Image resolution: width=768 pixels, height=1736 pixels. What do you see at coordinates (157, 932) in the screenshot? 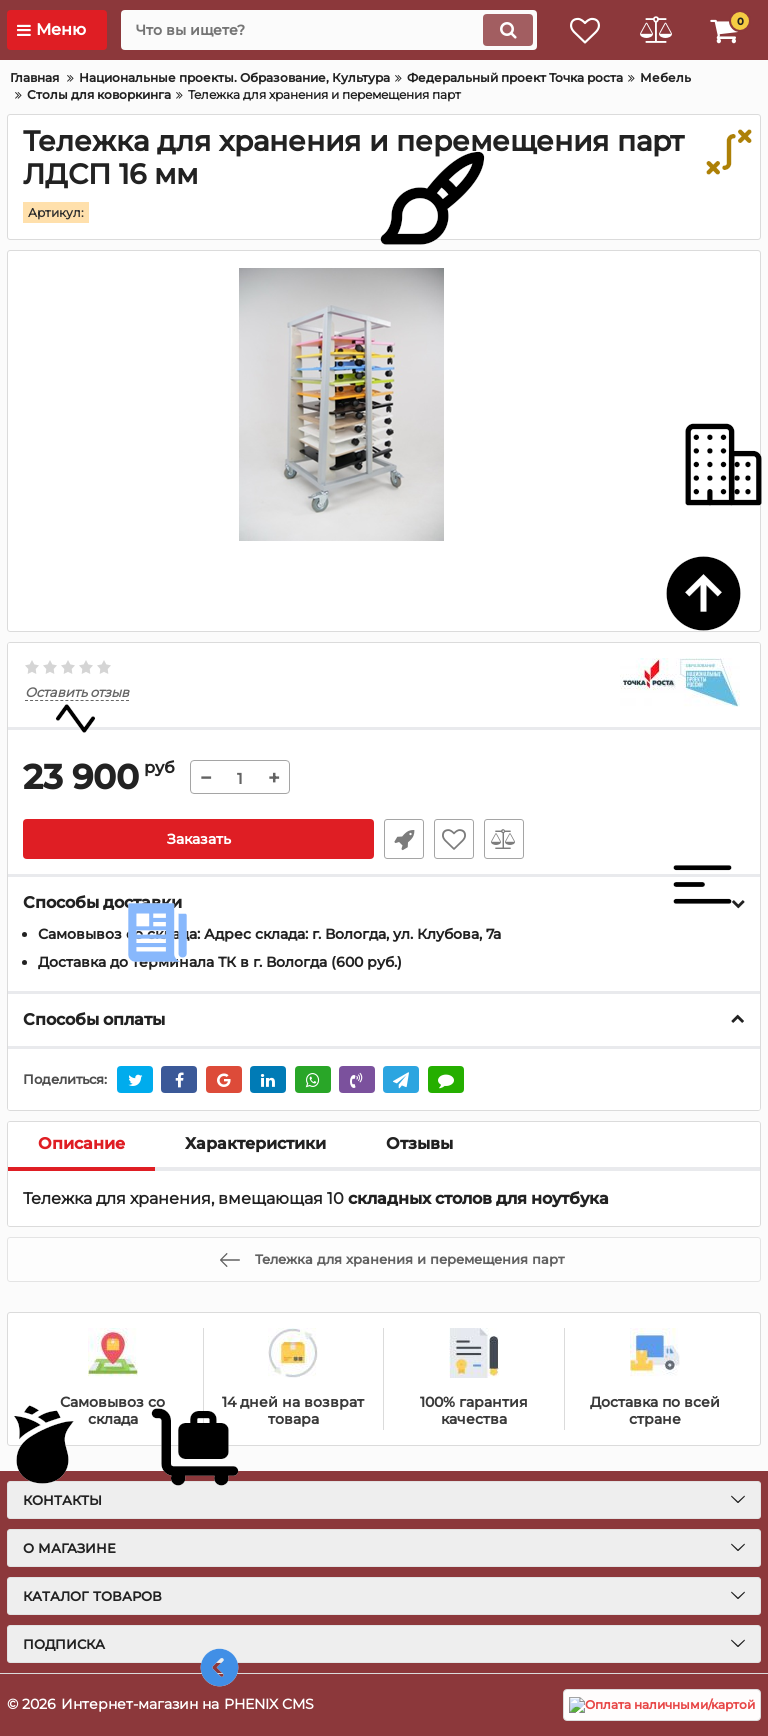
I see `view news or articles` at bounding box center [157, 932].